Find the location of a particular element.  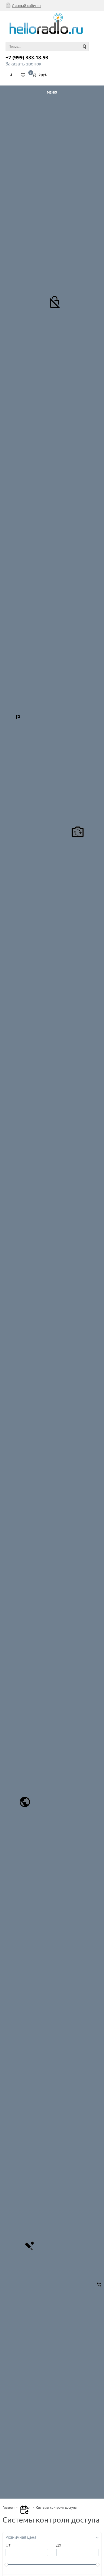

flag or bookmark an item for later is located at coordinates (18, 717).